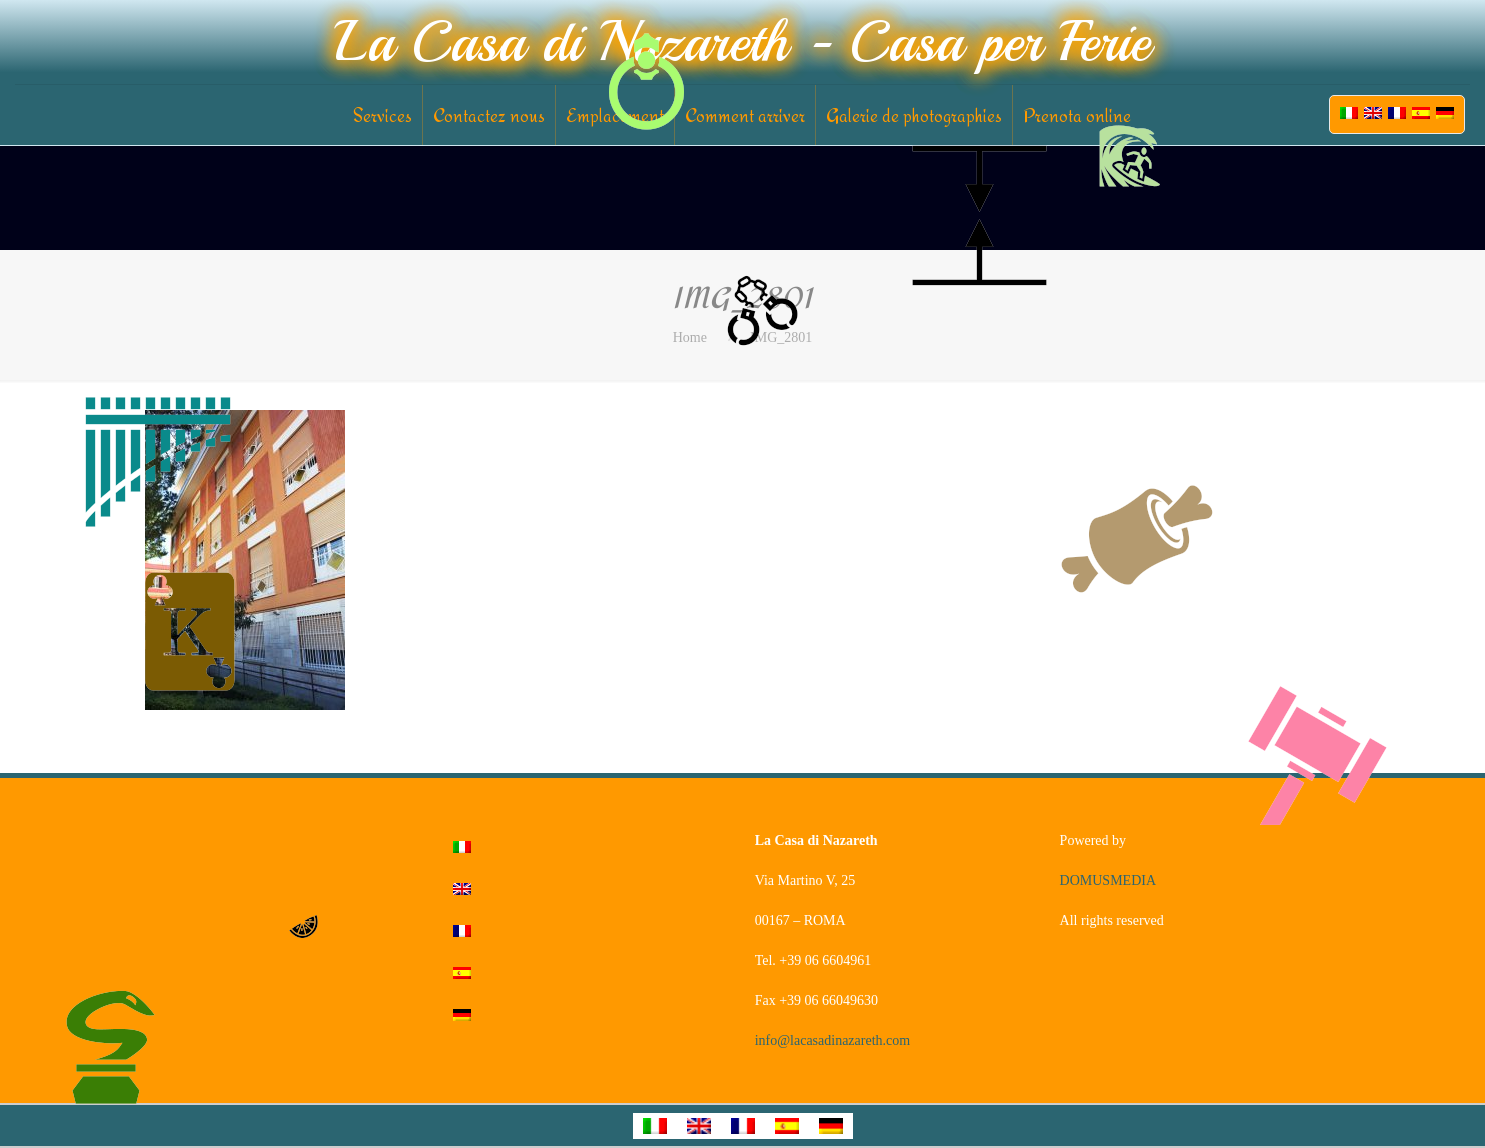  Describe the element at coordinates (646, 81) in the screenshot. I see `access door or entrance settings` at that location.